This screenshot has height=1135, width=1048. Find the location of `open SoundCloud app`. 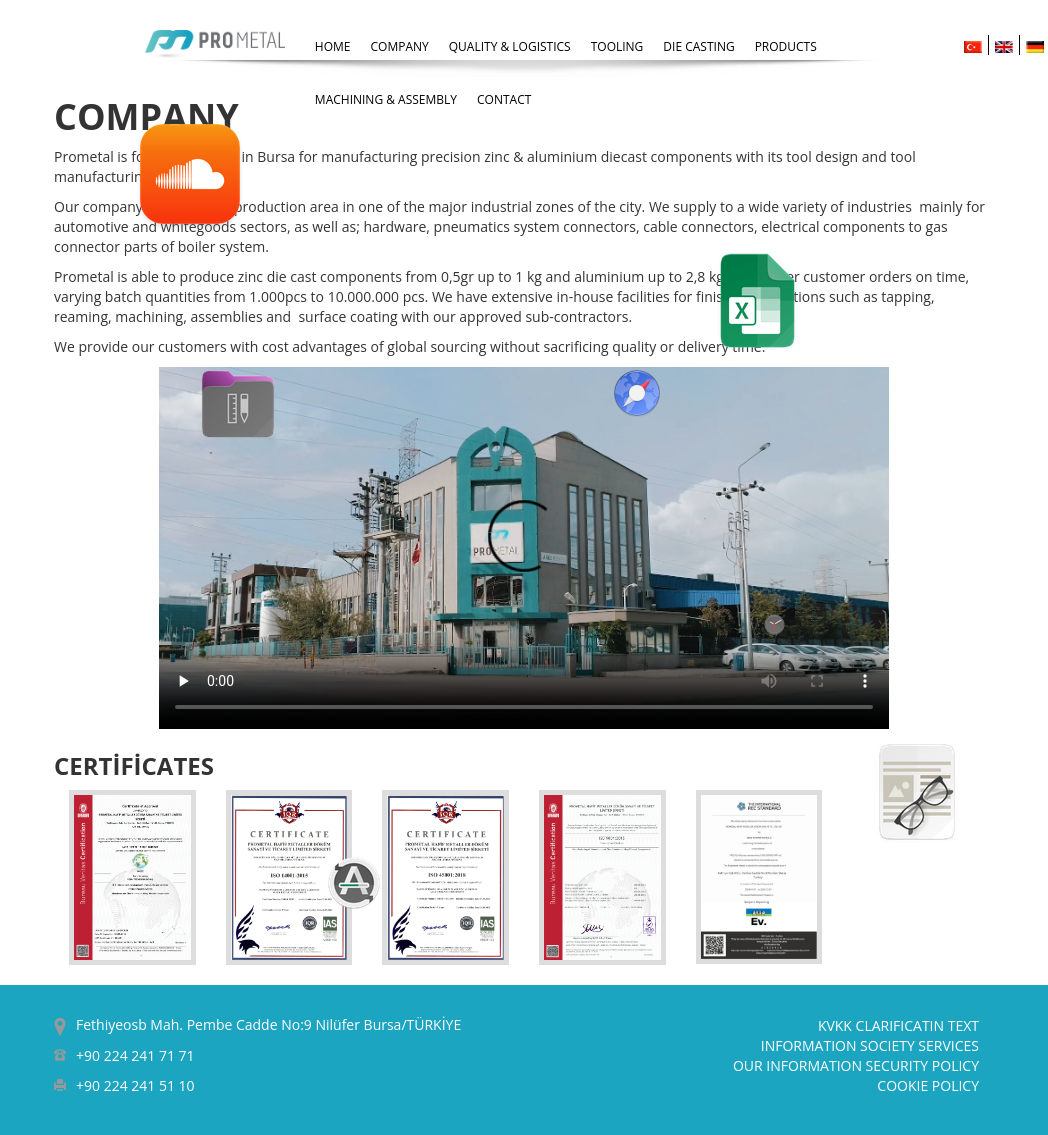

open SoundCloud app is located at coordinates (190, 174).